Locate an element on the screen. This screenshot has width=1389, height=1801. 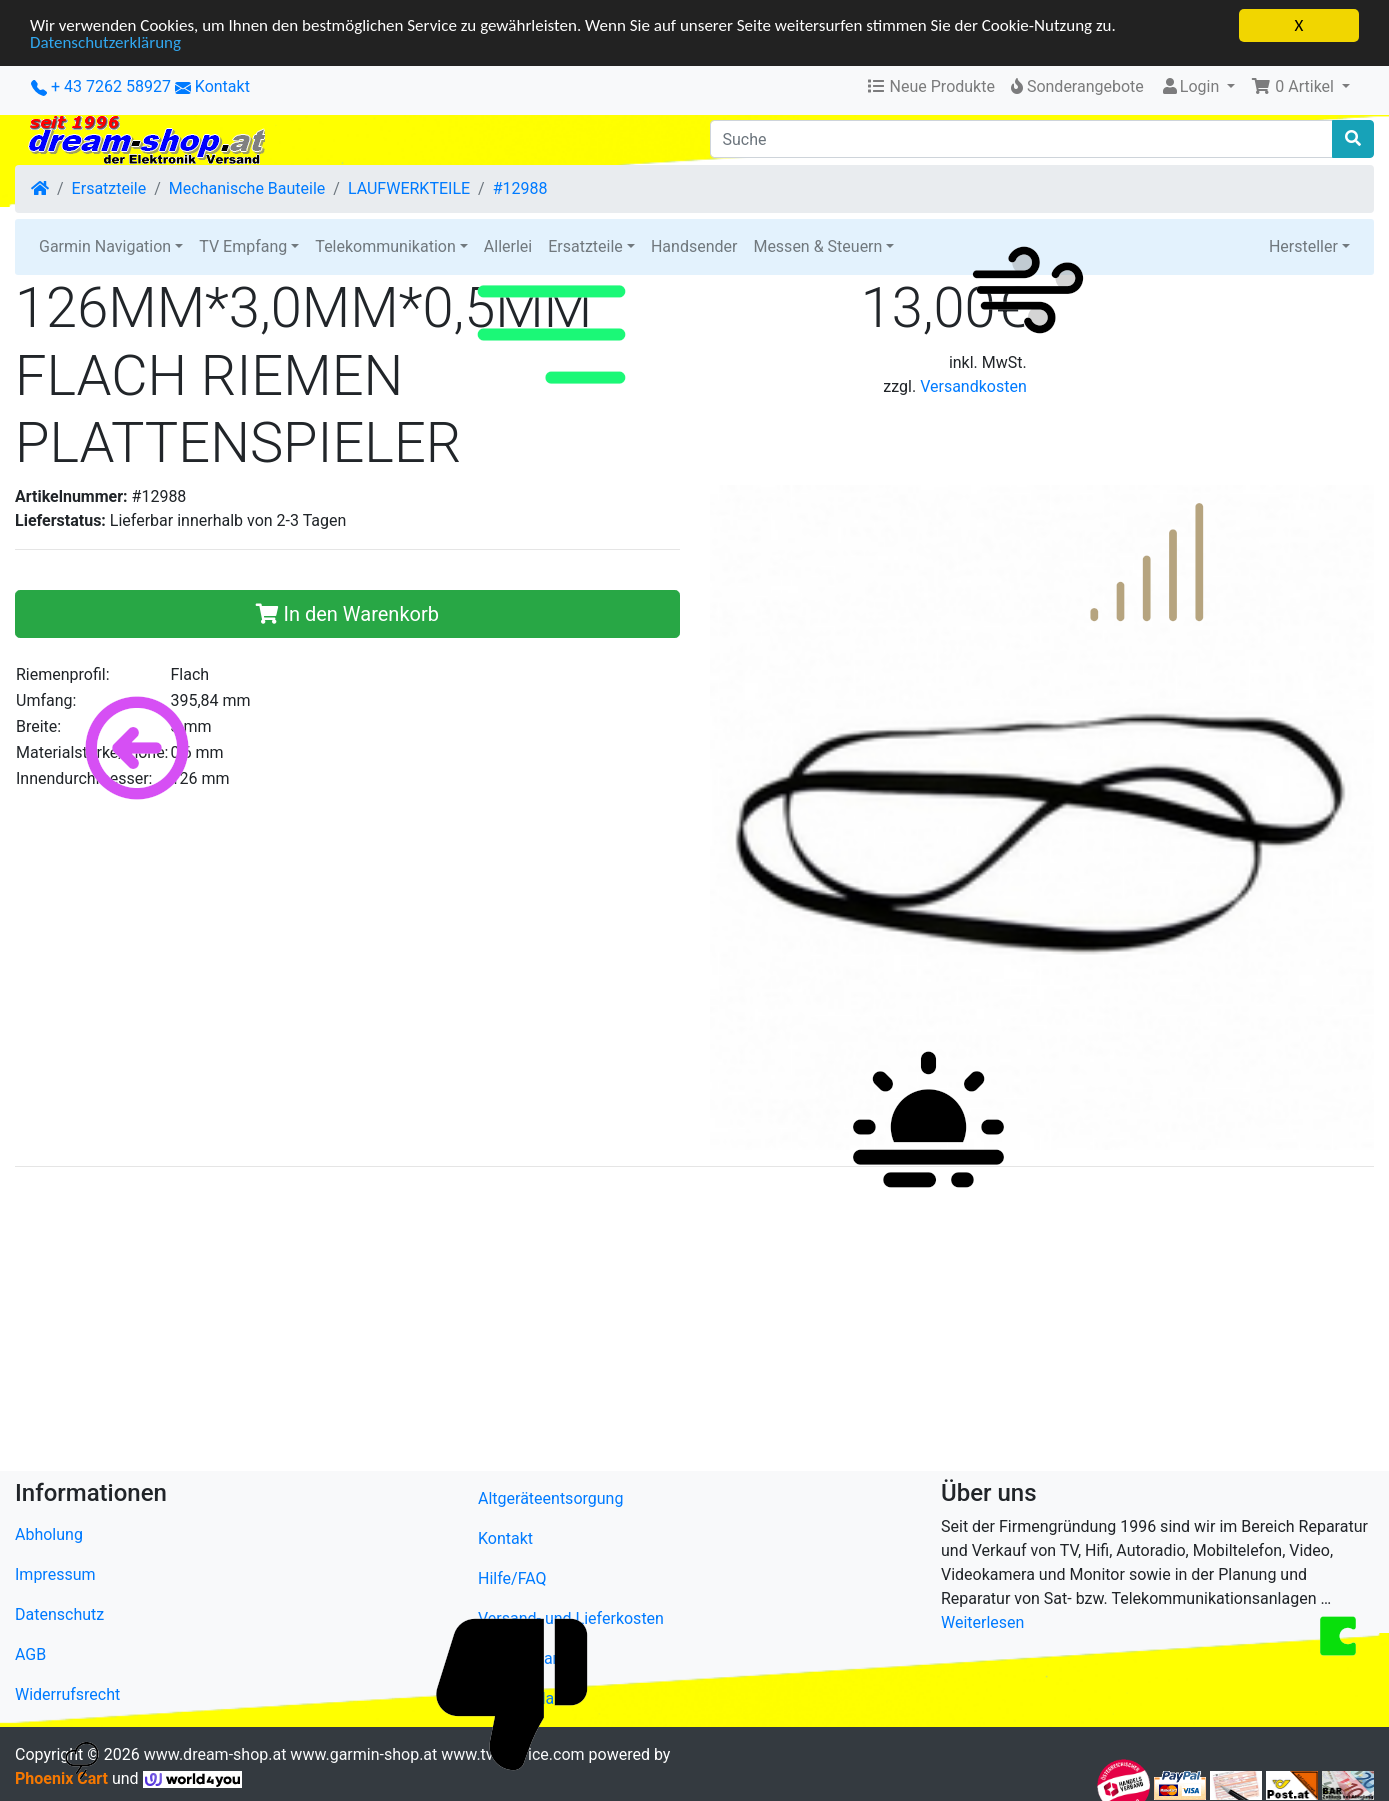
indicates full cellular signal strength is located at coordinates (1152, 570).